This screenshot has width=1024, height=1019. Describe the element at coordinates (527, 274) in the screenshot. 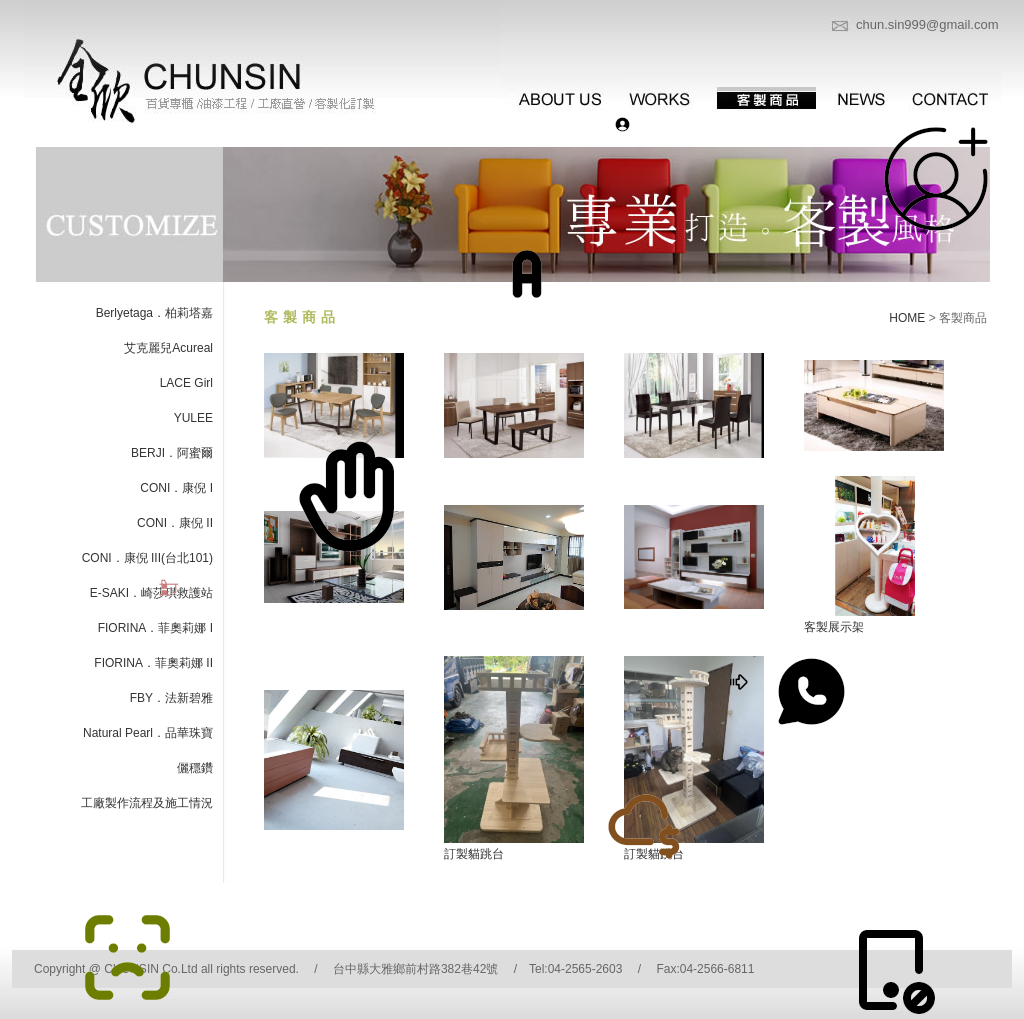

I see `adjust text or font settings` at that location.